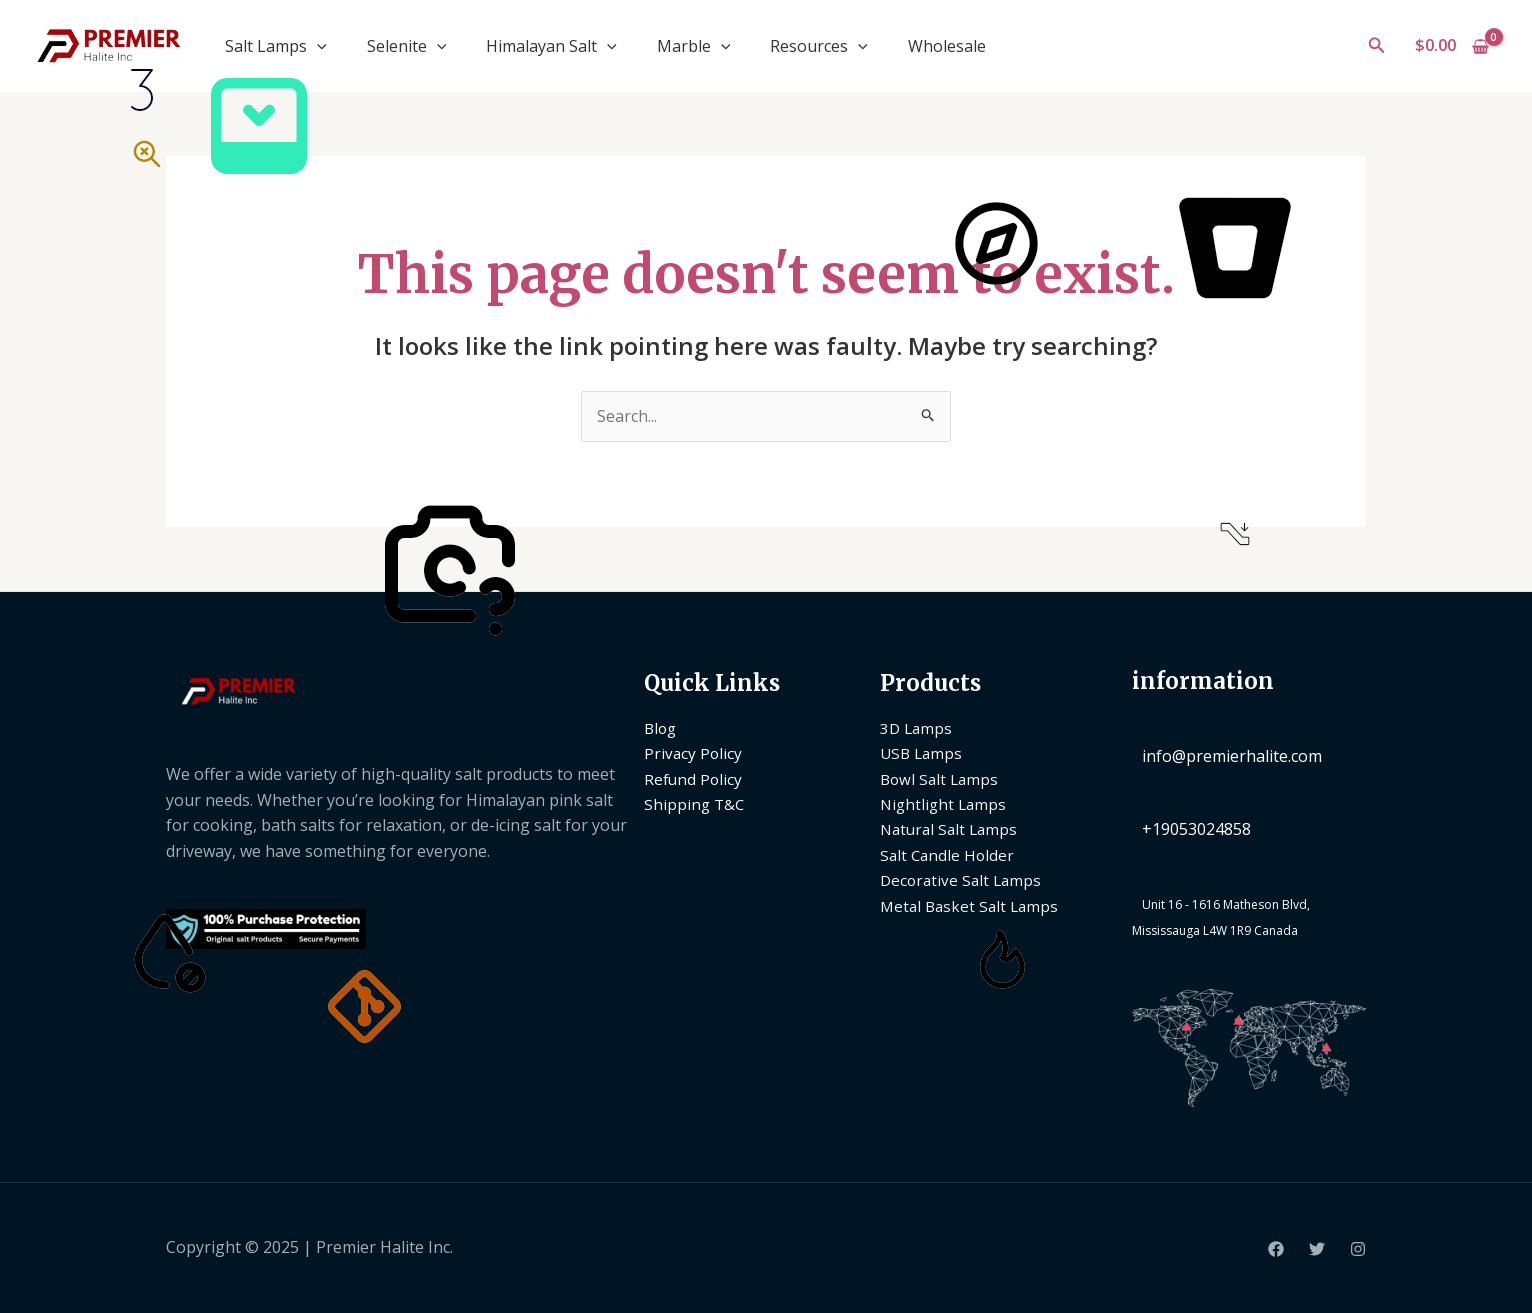 This screenshot has width=1532, height=1313. Describe the element at coordinates (450, 564) in the screenshot. I see `camera help or troubleshooting` at that location.